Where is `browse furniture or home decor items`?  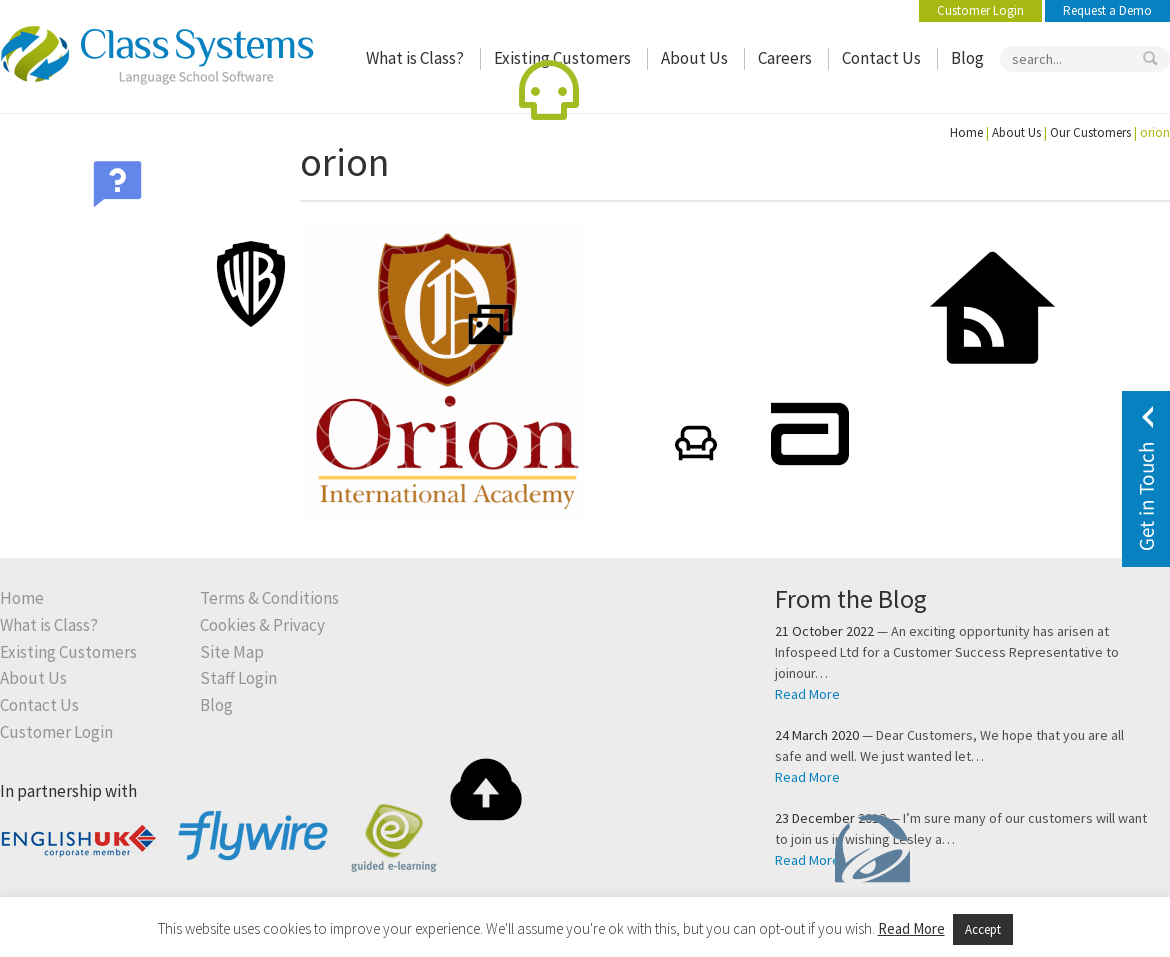 browse furniture or home decor items is located at coordinates (696, 443).